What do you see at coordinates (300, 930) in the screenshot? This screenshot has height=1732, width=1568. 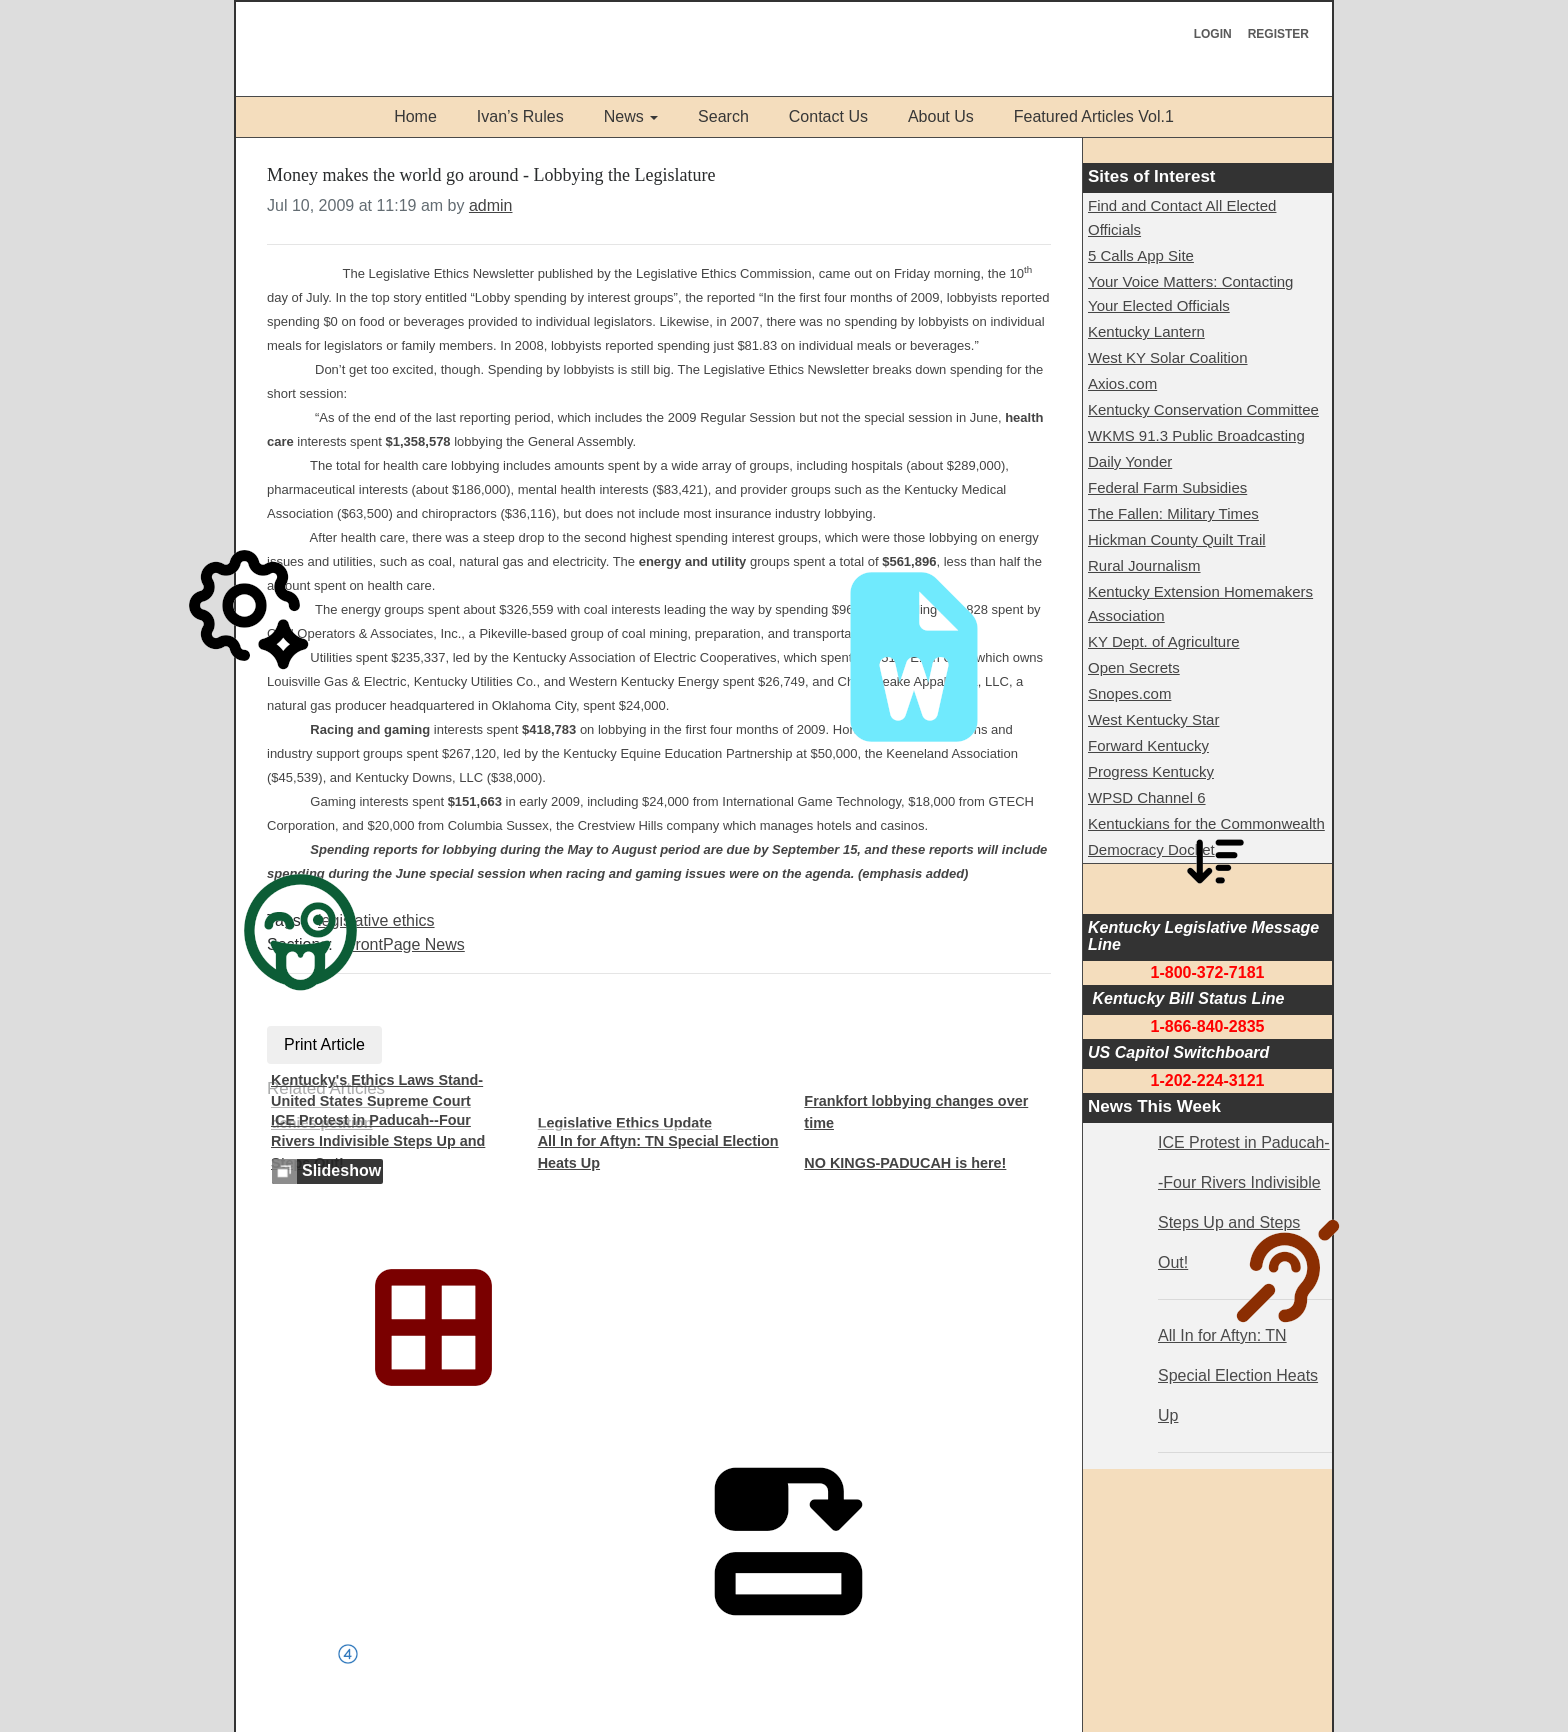 I see `add a playful or silly reaction to a message` at bounding box center [300, 930].